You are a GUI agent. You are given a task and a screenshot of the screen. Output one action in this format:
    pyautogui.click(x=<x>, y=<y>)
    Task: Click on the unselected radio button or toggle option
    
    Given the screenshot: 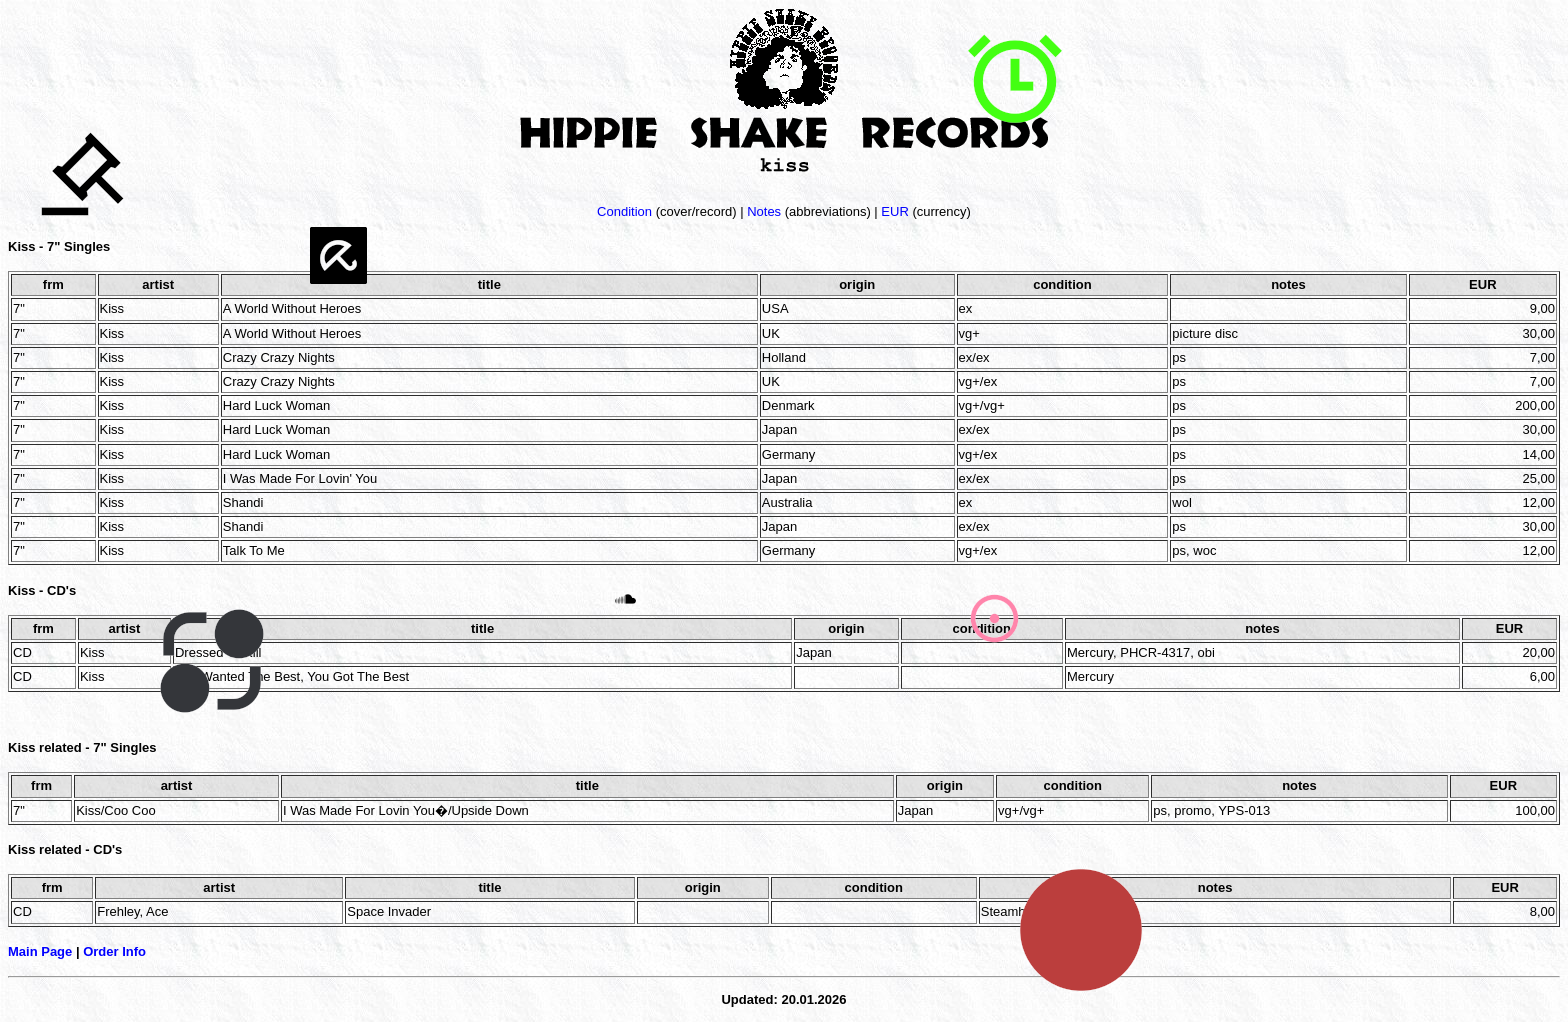 What is the action you would take?
    pyautogui.click(x=1081, y=930)
    